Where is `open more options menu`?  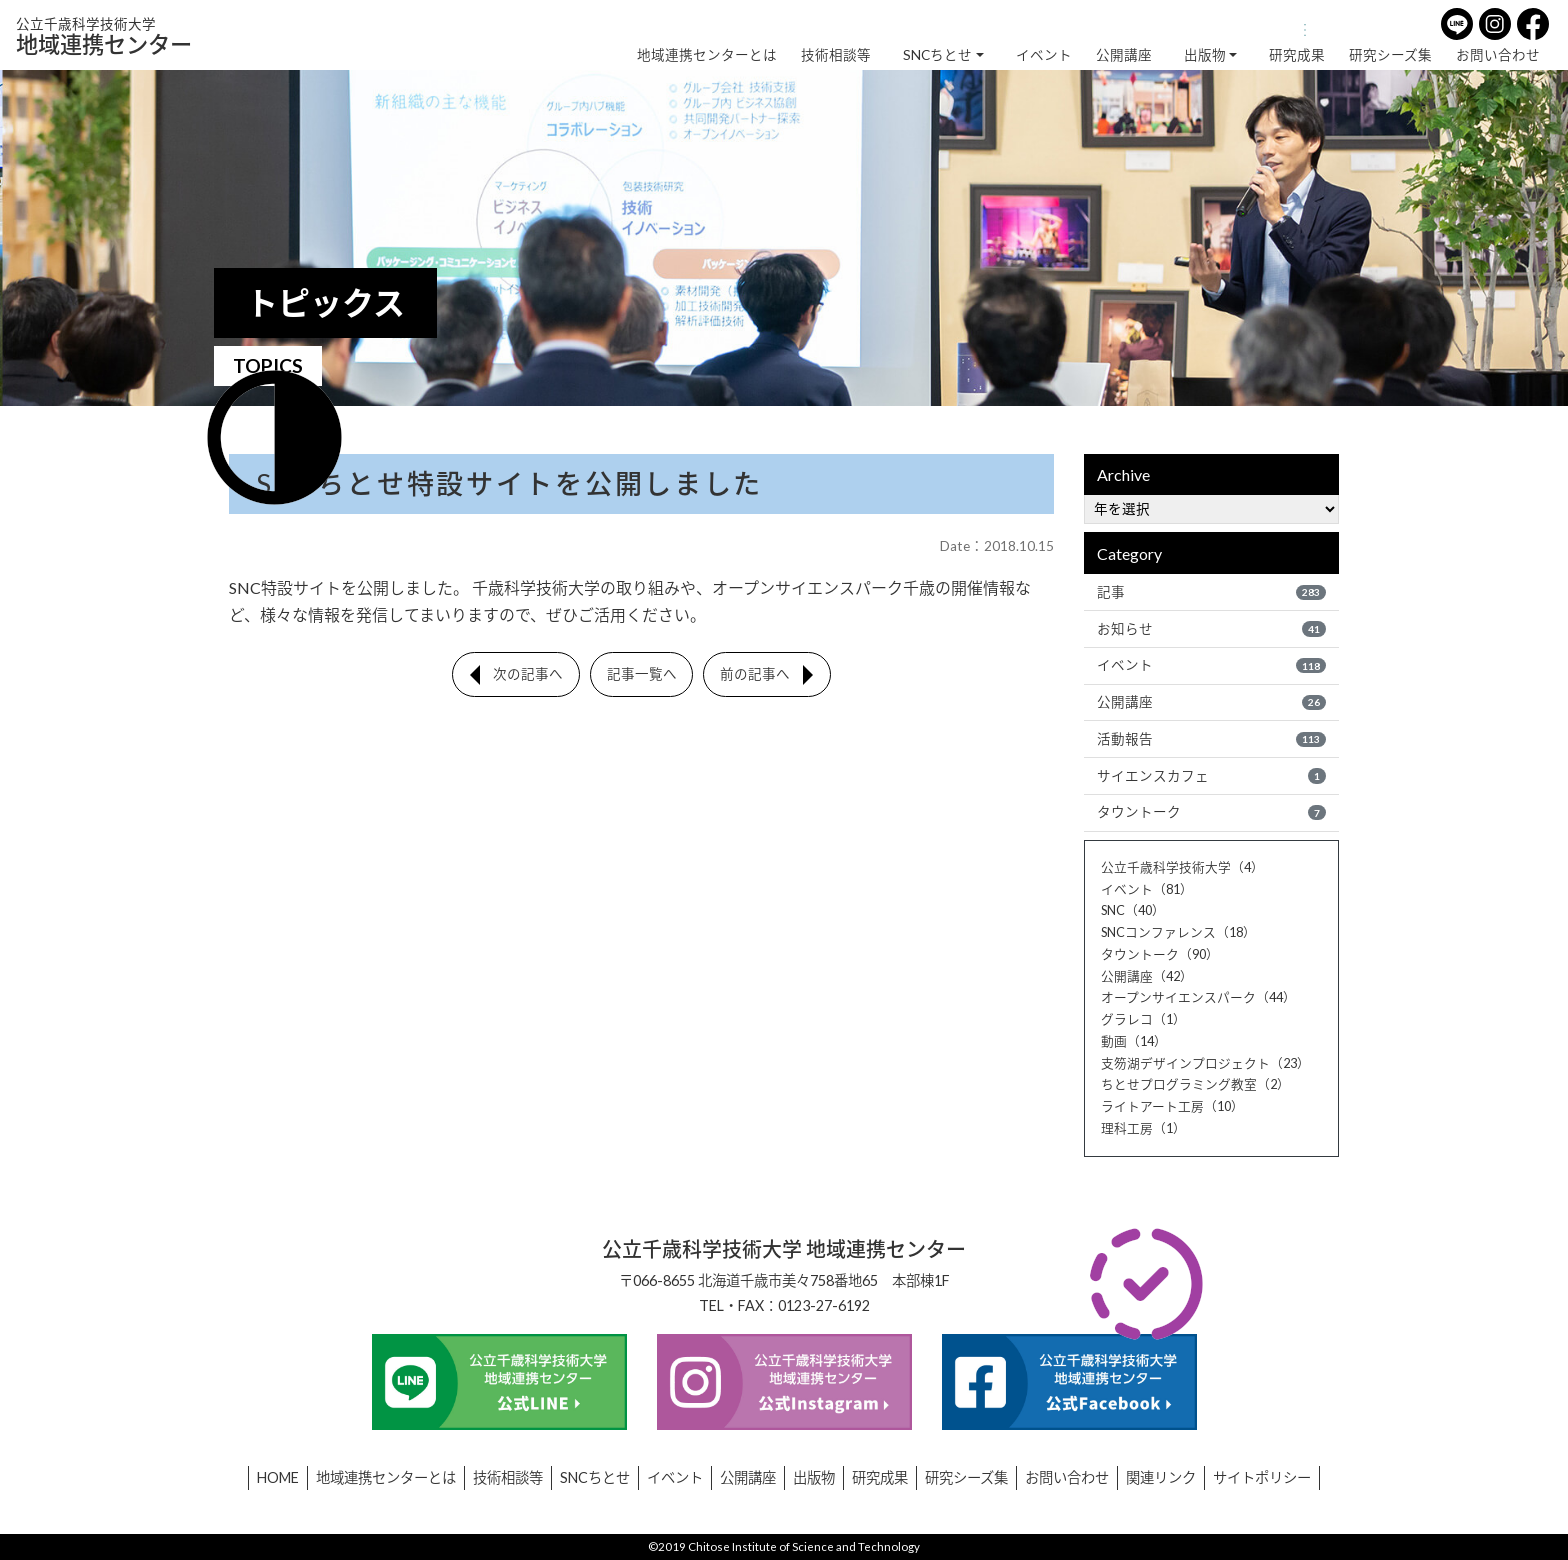
open more options menu is located at coordinates (1305, 30).